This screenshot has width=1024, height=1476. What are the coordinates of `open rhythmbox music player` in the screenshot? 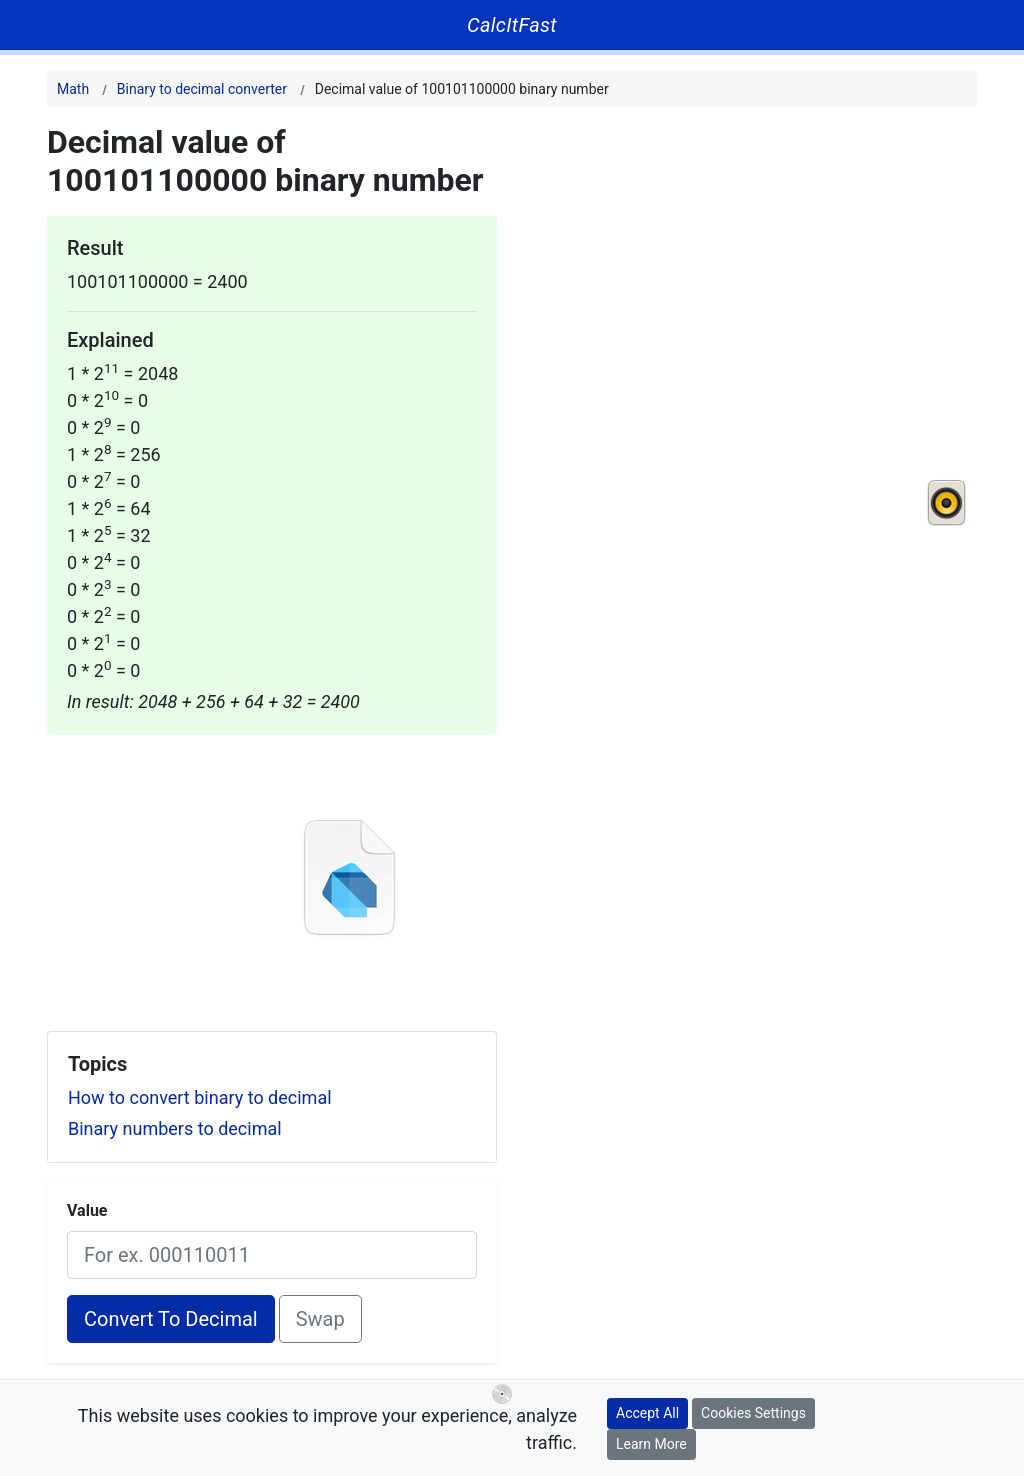 It's located at (946, 502).